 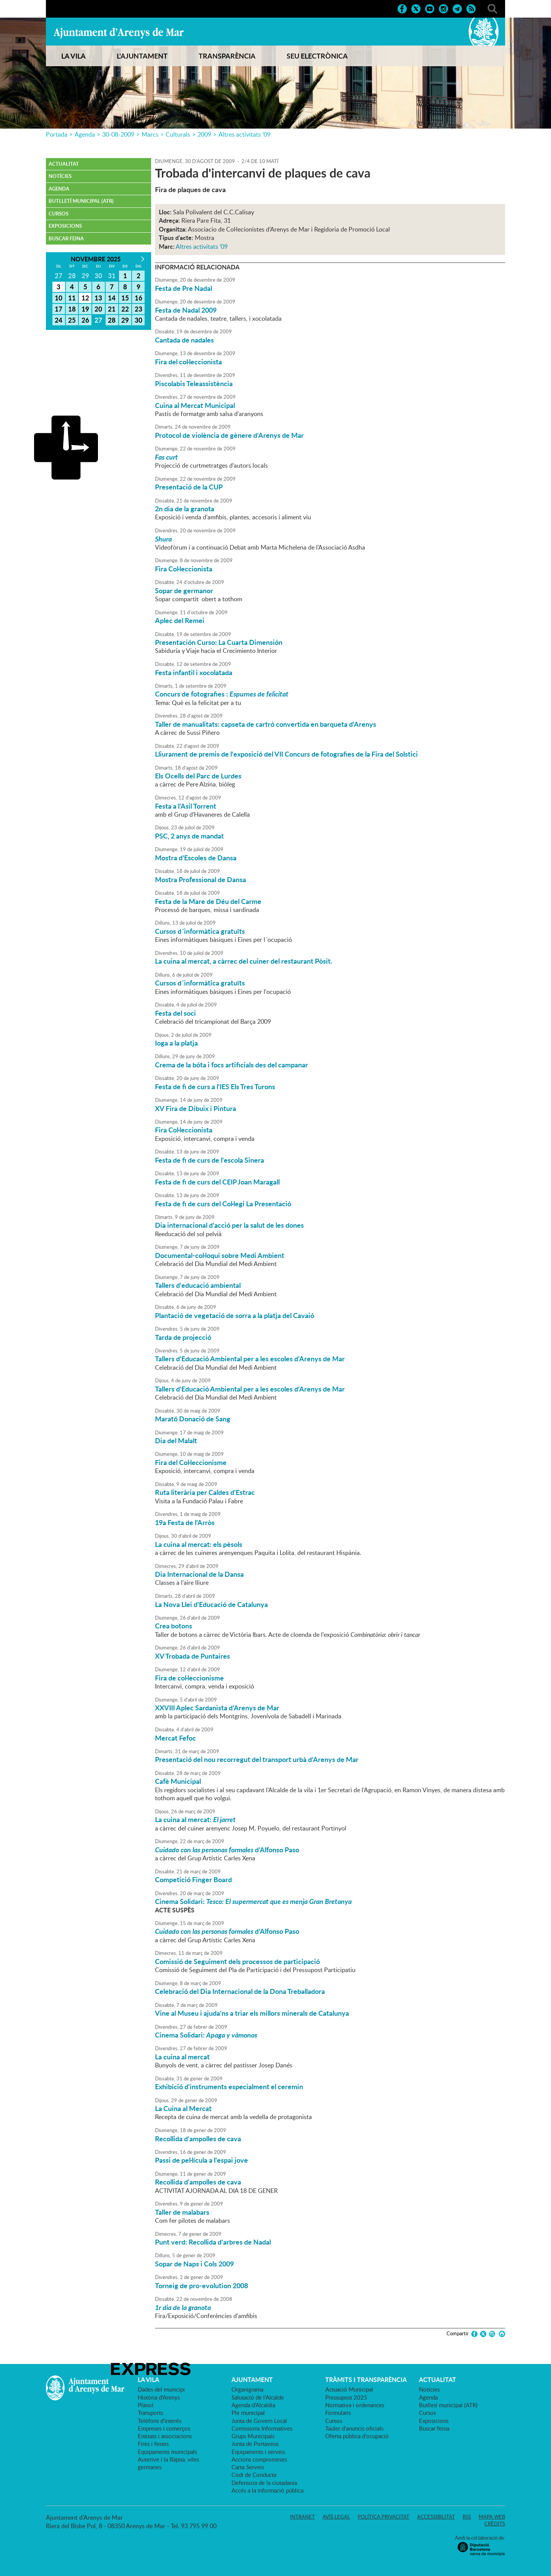 I want to click on open RescueTime app, so click(x=66, y=447).